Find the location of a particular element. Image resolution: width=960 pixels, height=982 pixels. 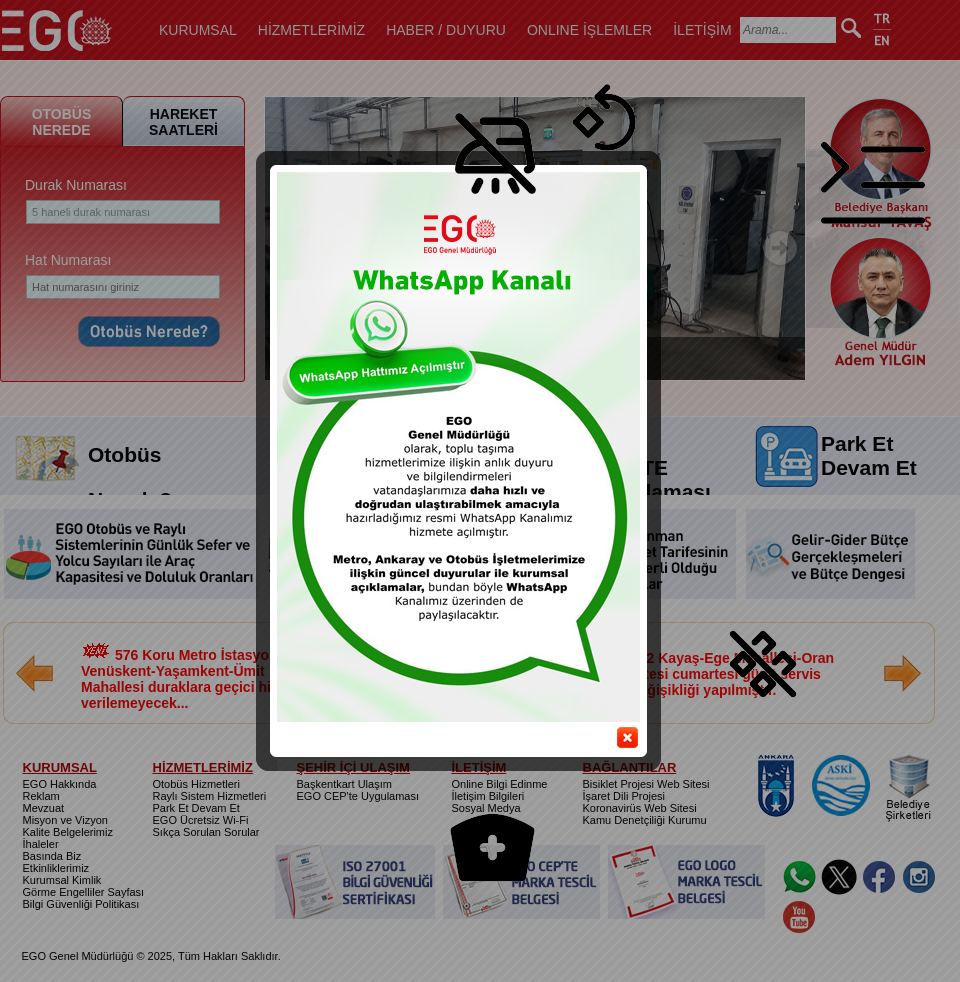

increase text indent level is located at coordinates (873, 185).